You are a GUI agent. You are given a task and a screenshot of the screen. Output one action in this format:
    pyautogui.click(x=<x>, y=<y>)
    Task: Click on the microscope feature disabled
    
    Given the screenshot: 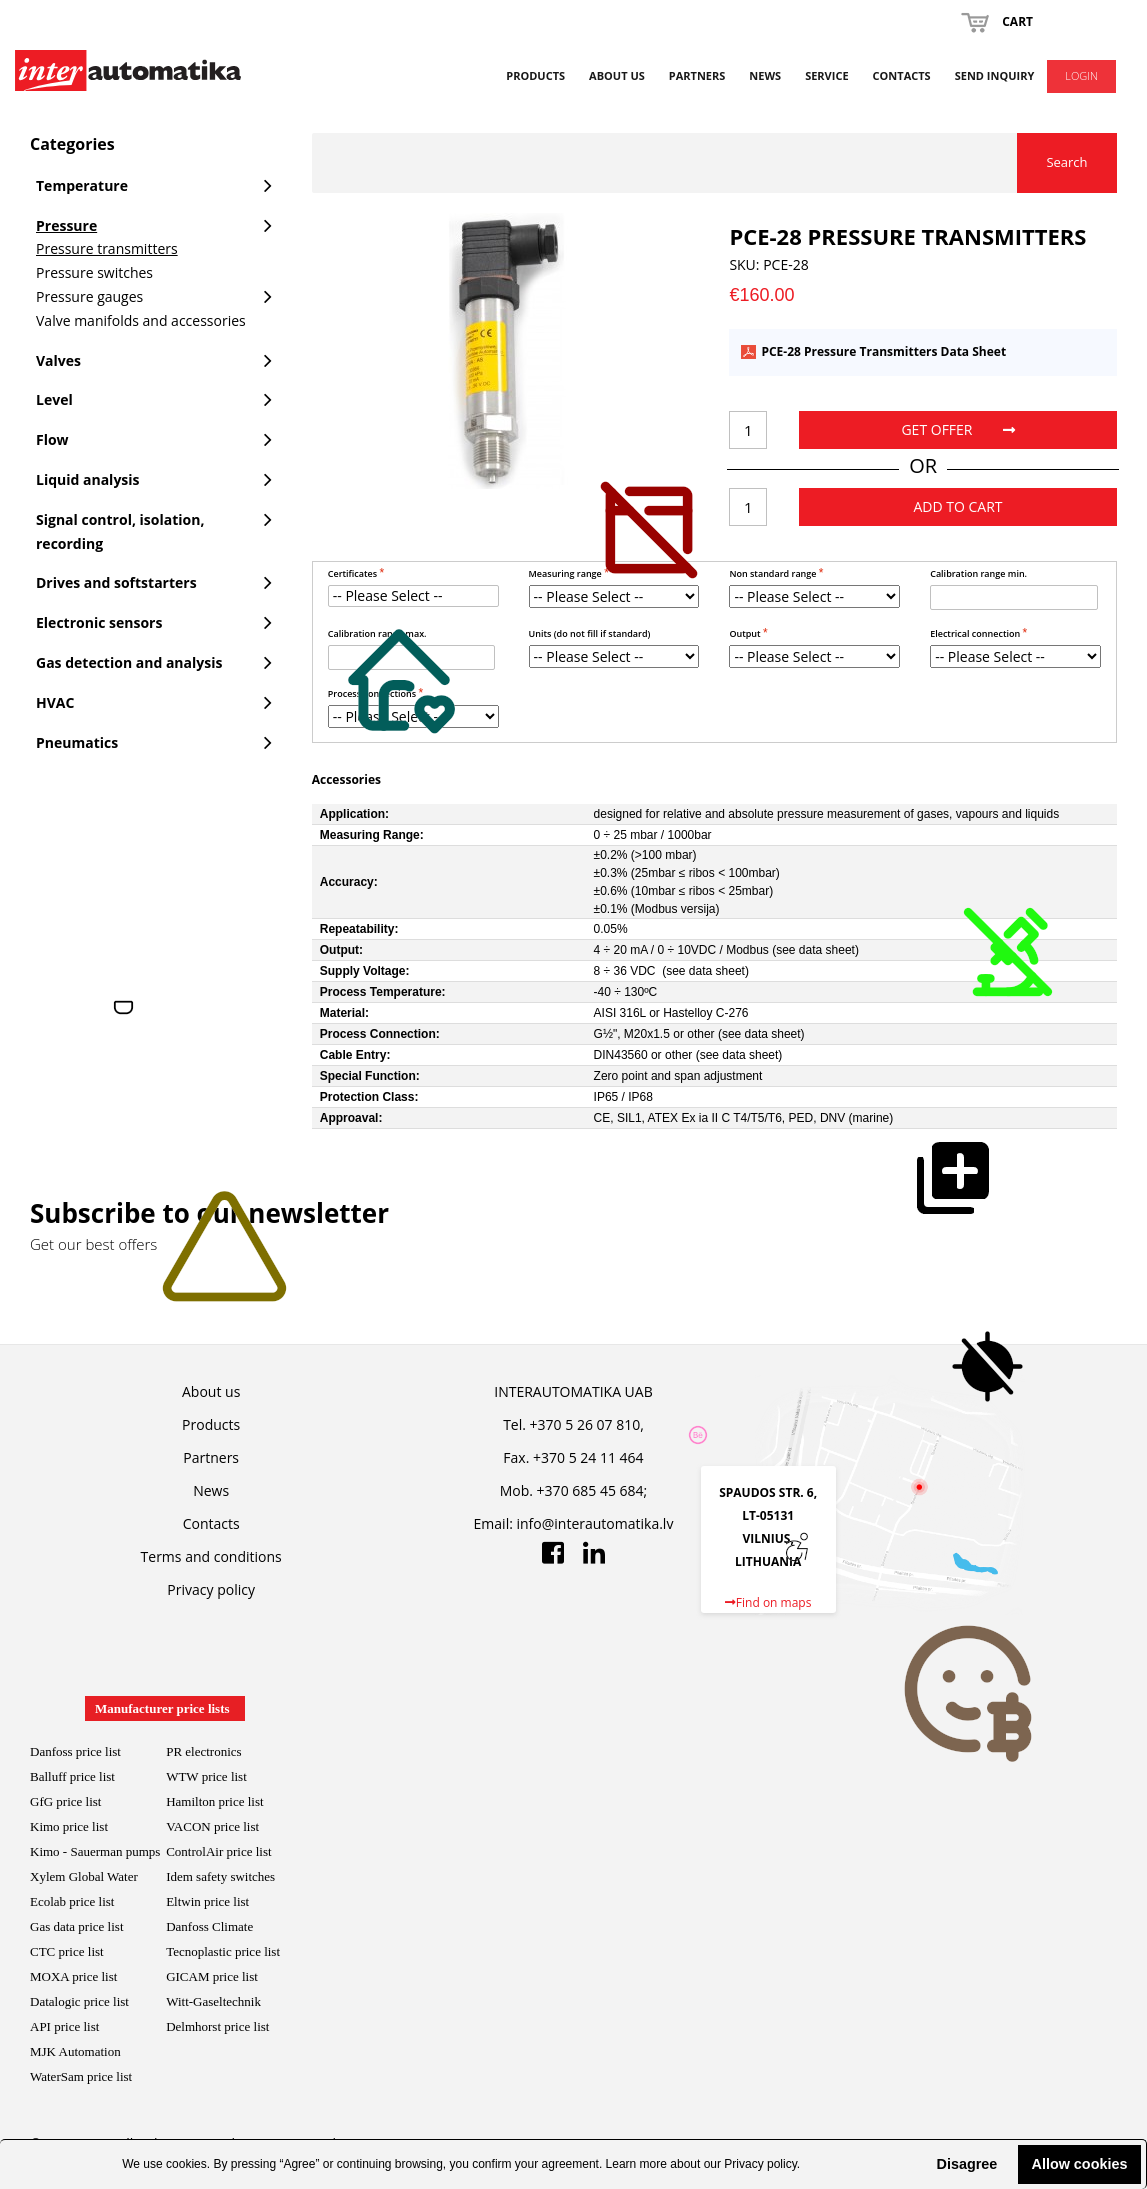 What is the action you would take?
    pyautogui.click(x=1008, y=952)
    